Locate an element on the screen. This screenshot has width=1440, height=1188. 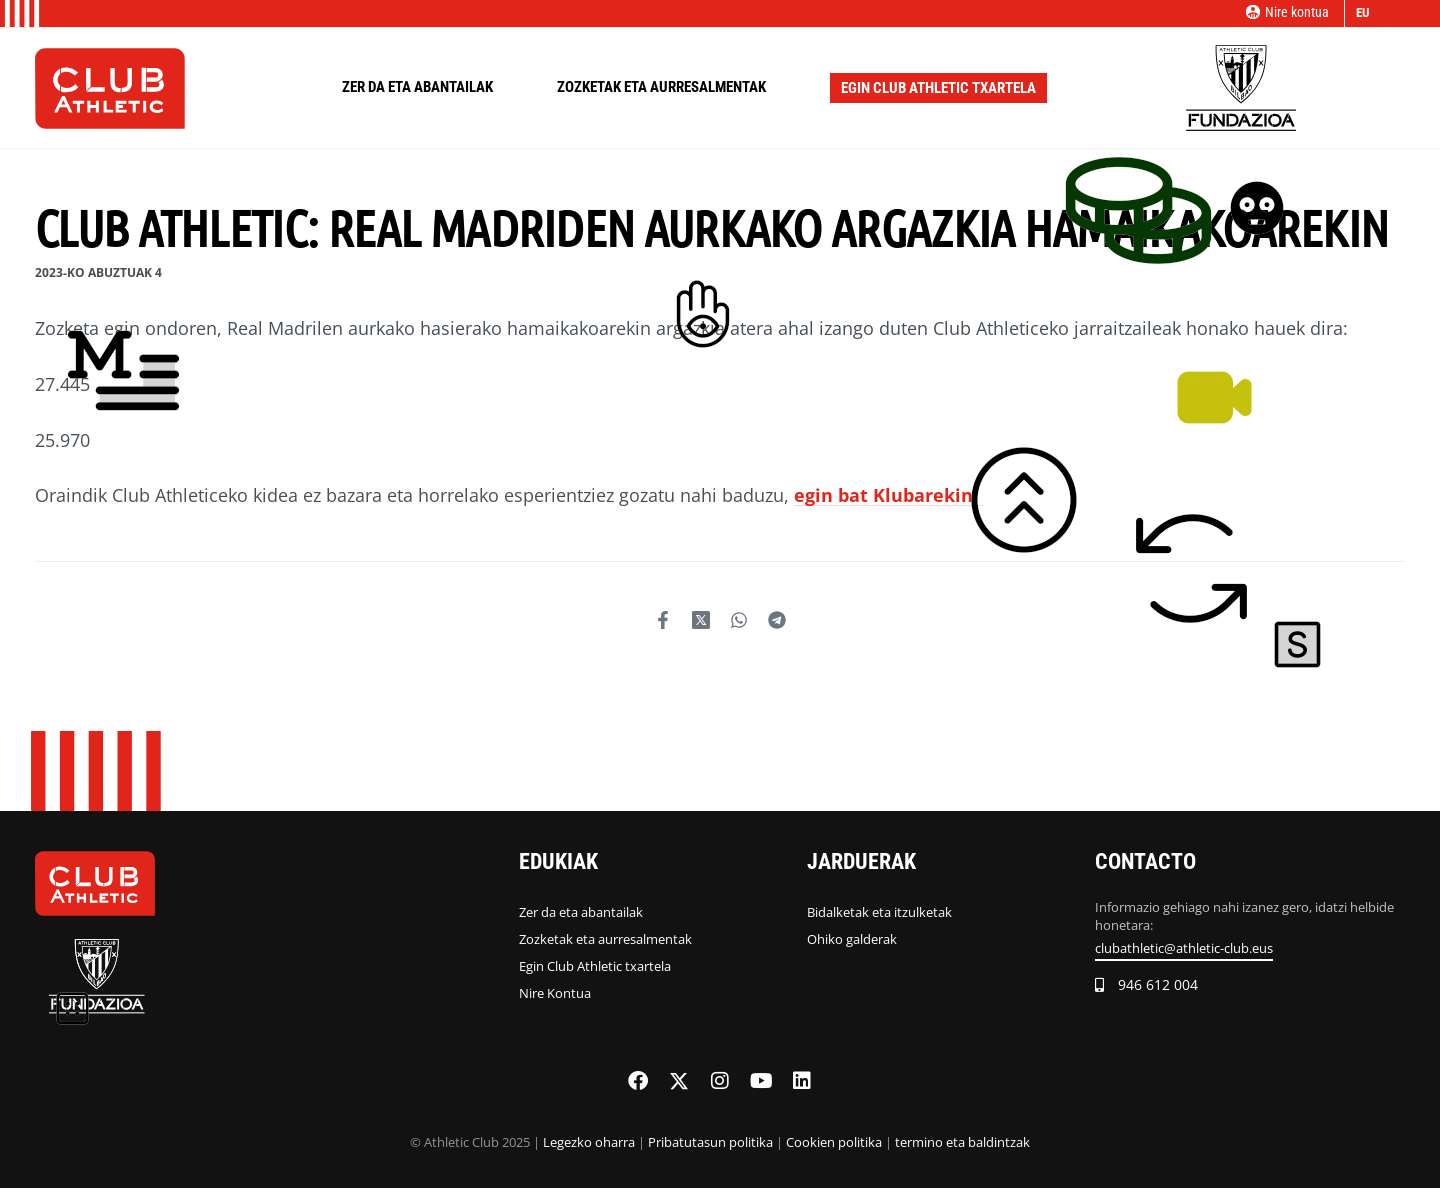
view your coin balance or currency is located at coordinates (1138, 210).